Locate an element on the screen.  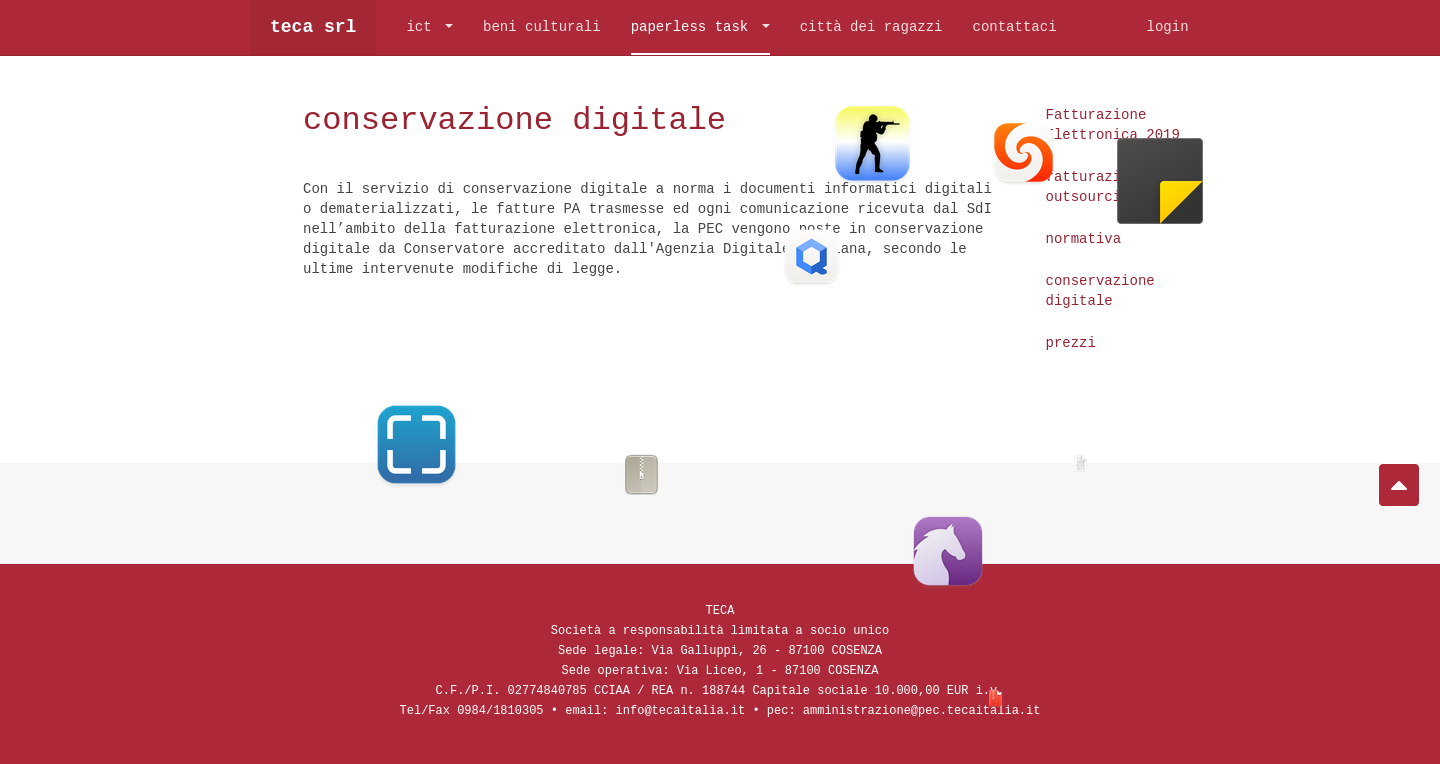
open sticky notes app is located at coordinates (1160, 181).